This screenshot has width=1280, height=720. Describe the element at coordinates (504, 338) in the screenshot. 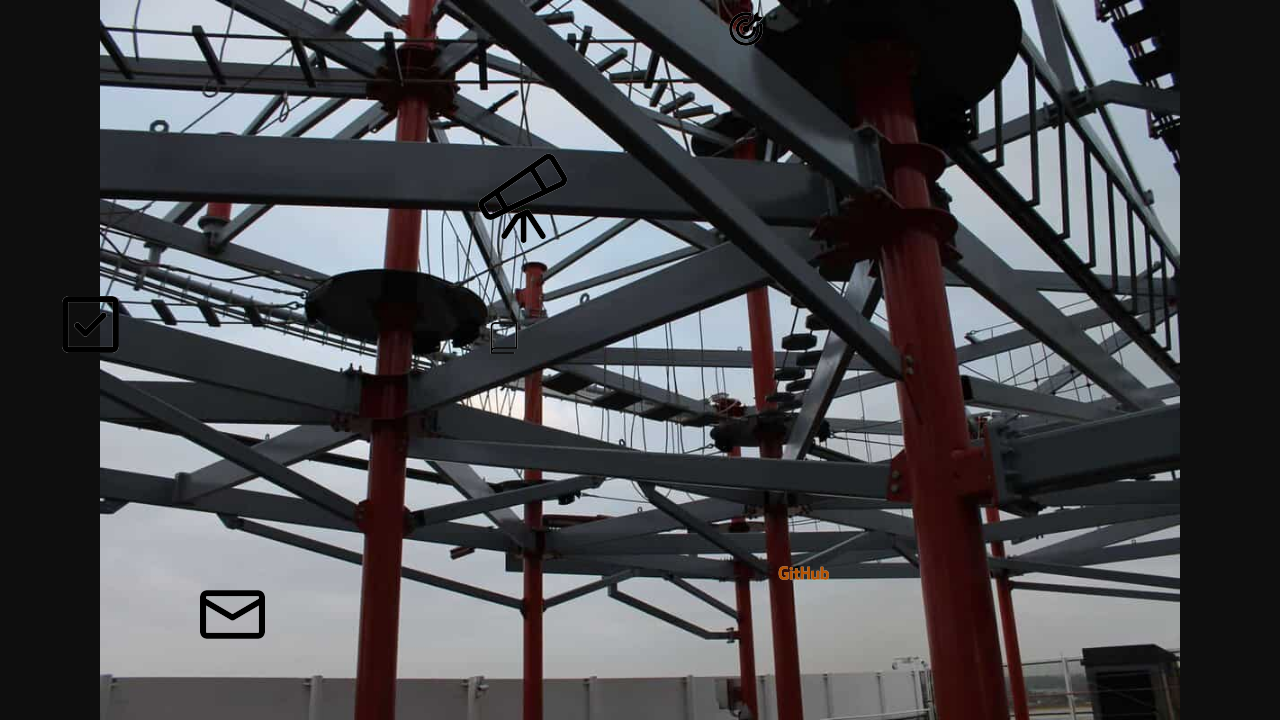

I see `open a book or reading view` at that location.